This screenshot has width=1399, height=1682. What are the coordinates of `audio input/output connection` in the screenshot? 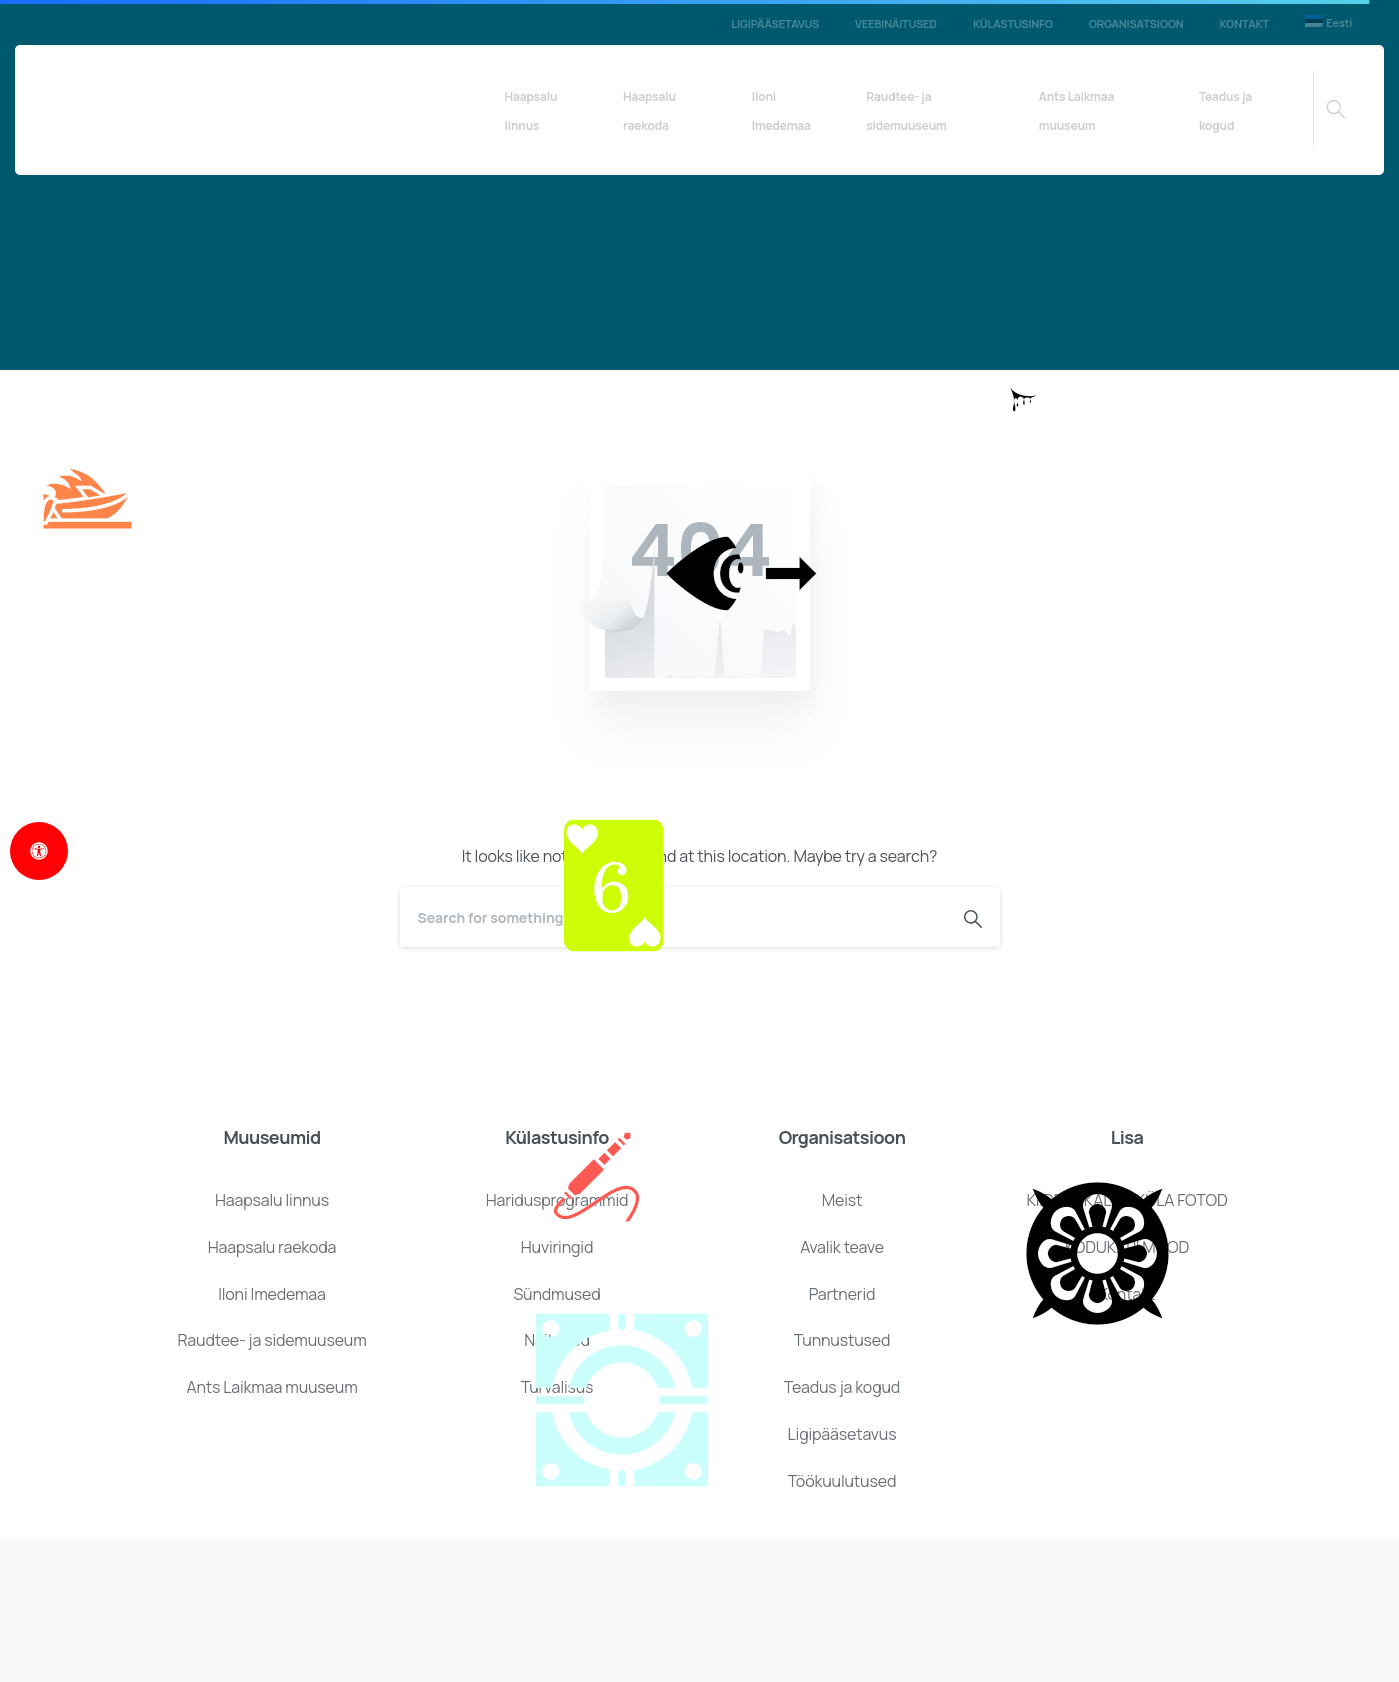 It's located at (596, 1176).